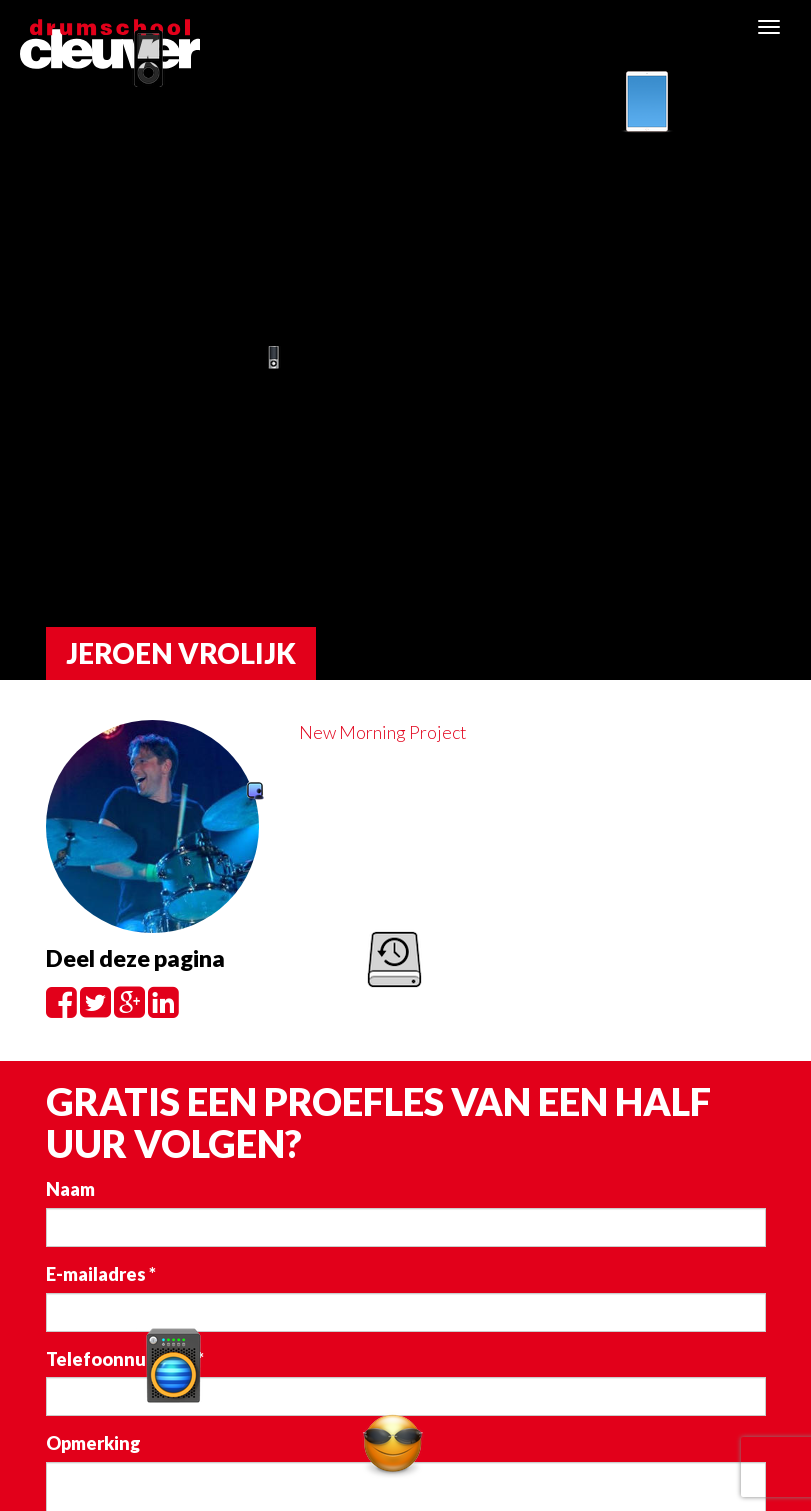 Image resolution: width=811 pixels, height=1511 pixels. Describe the element at coordinates (394, 959) in the screenshot. I see `access time machine backups` at that location.